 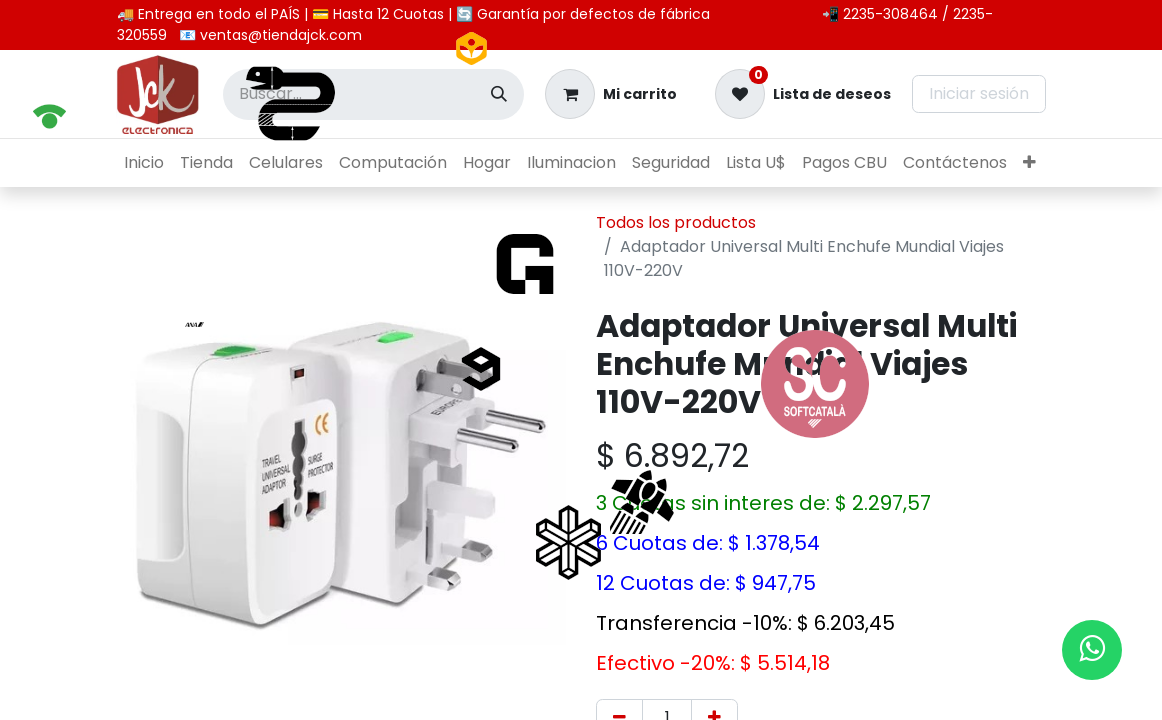 What do you see at coordinates (49, 116) in the screenshot?
I see `Atlassian Statuspage logo` at bounding box center [49, 116].